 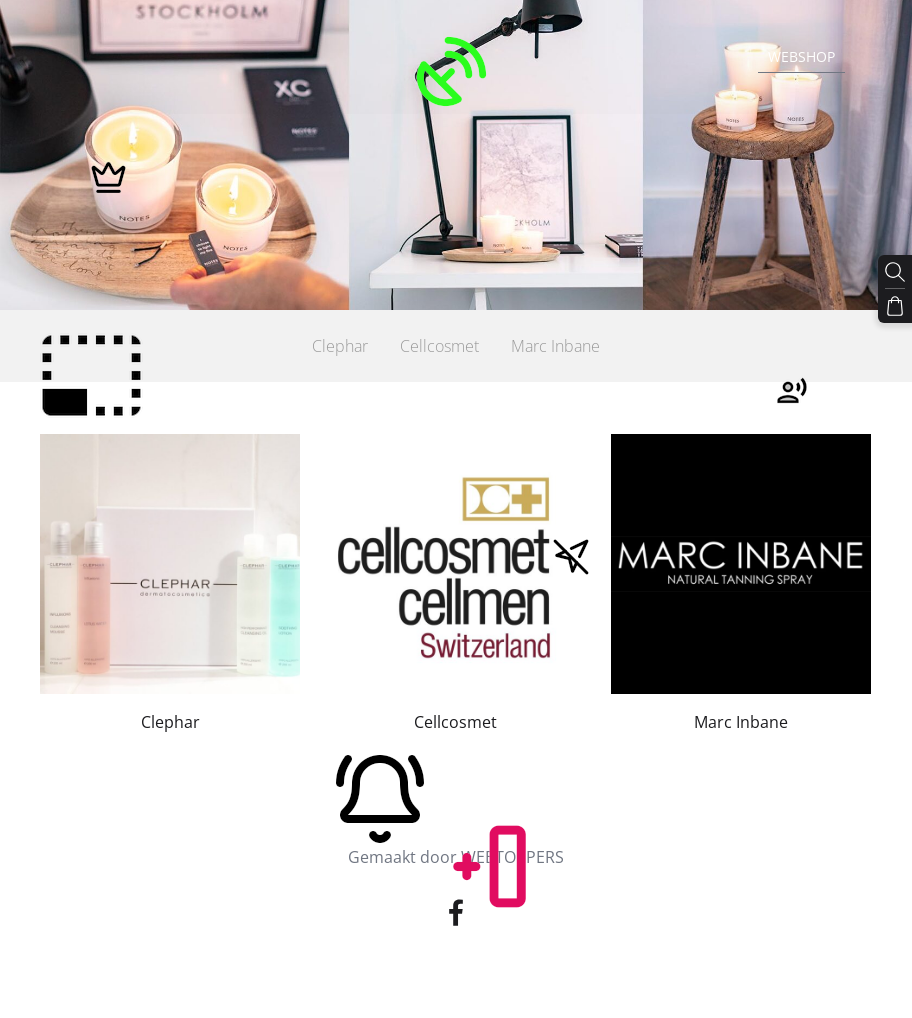 I want to click on navigation or GPS is currently disabled, so click(x=571, y=557).